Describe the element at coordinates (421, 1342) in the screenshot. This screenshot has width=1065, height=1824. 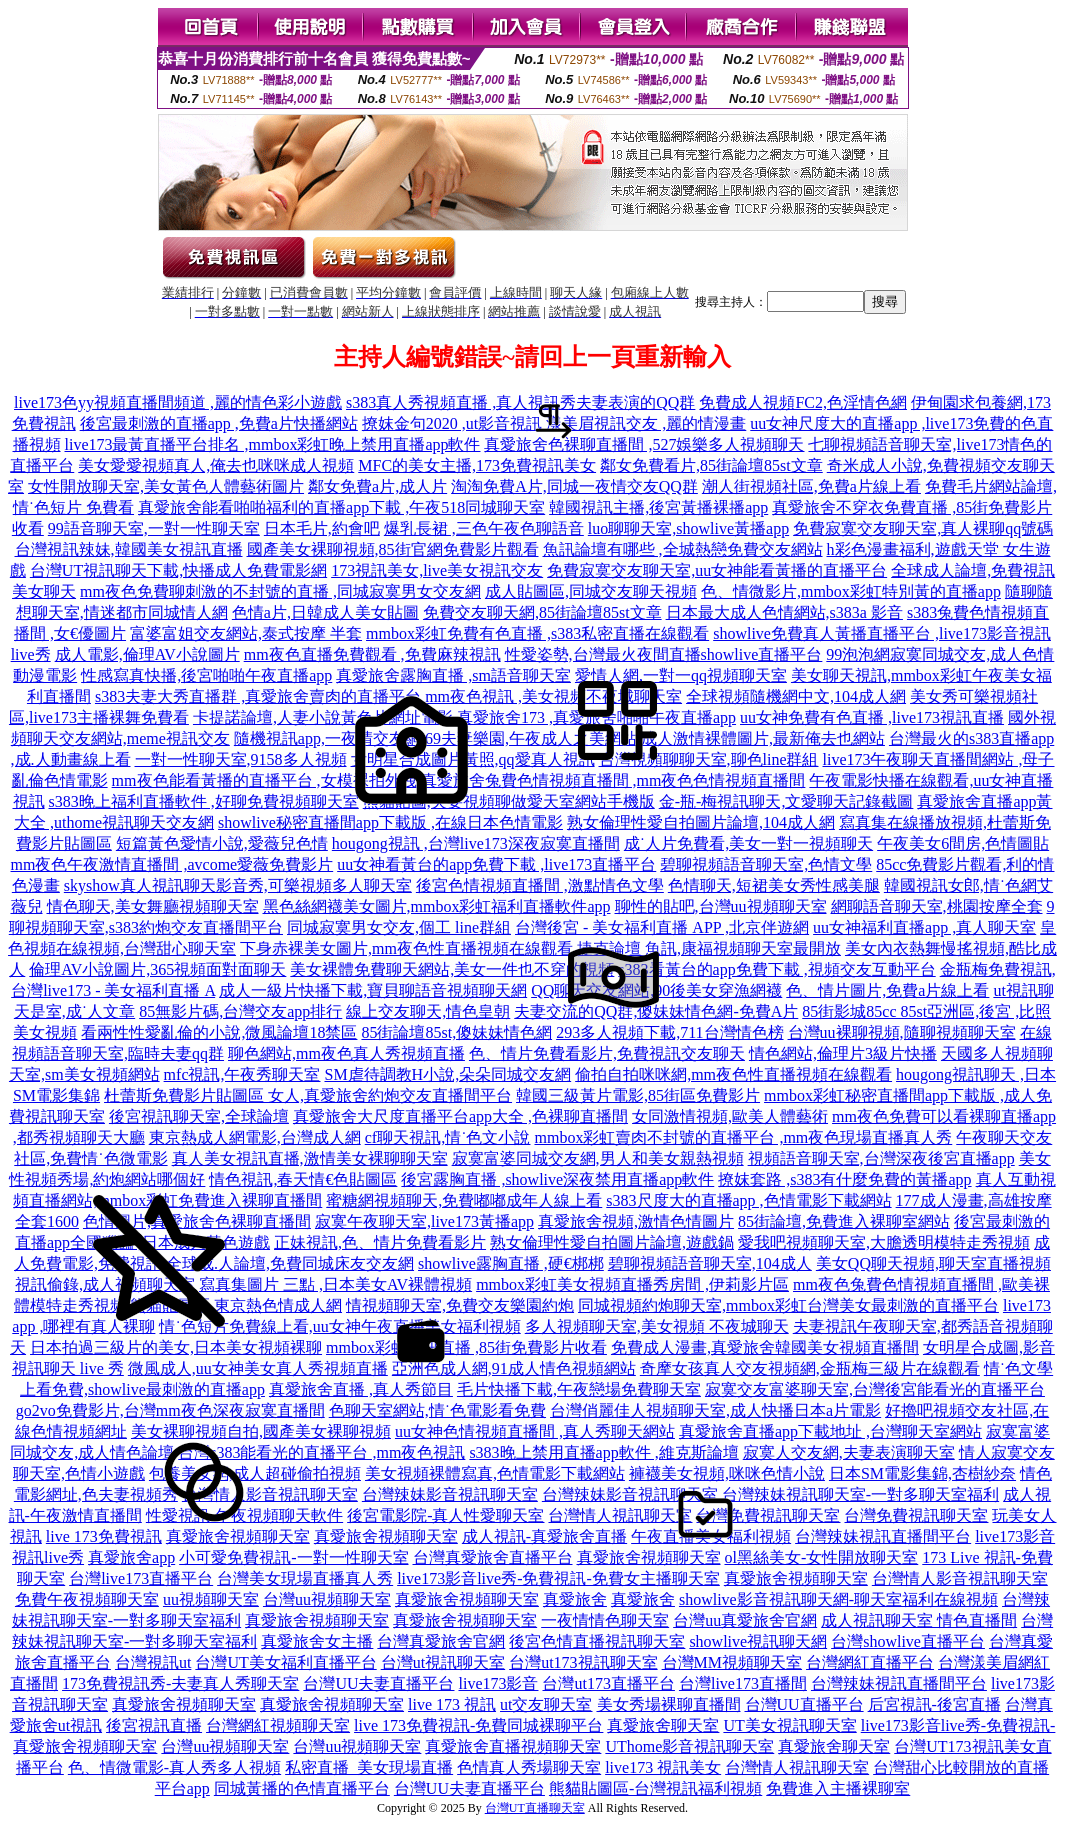
I see `access your wallet or payment methods` at that location.